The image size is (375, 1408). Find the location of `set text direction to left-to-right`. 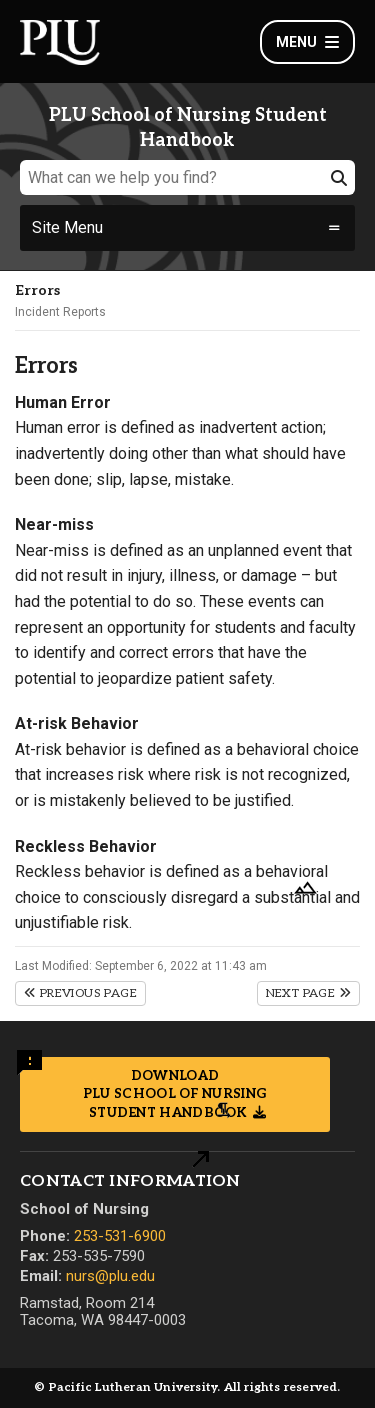

set text direction to left-to-right is located at coordinates (223, 1110).